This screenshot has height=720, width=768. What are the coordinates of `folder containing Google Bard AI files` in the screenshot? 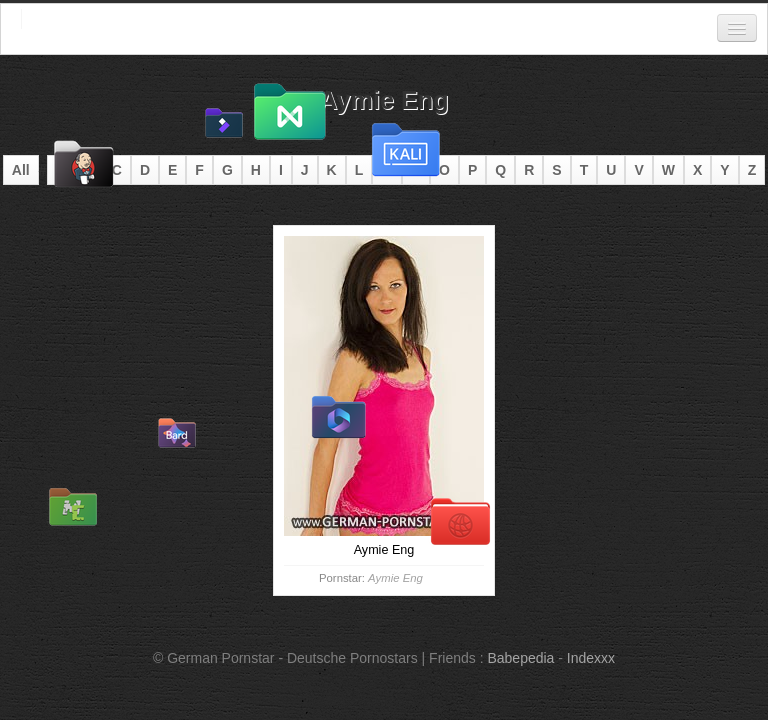 It's located at (177, 434).